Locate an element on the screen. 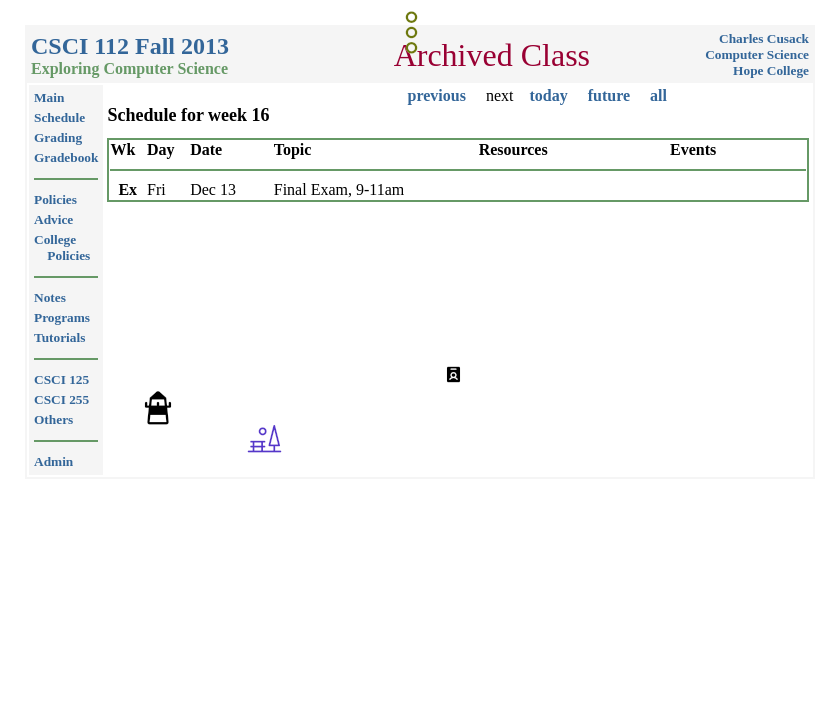 Image resolution: width=820 pixels, height=720 pixels. open more options menu is located at coordinates (411, 32).